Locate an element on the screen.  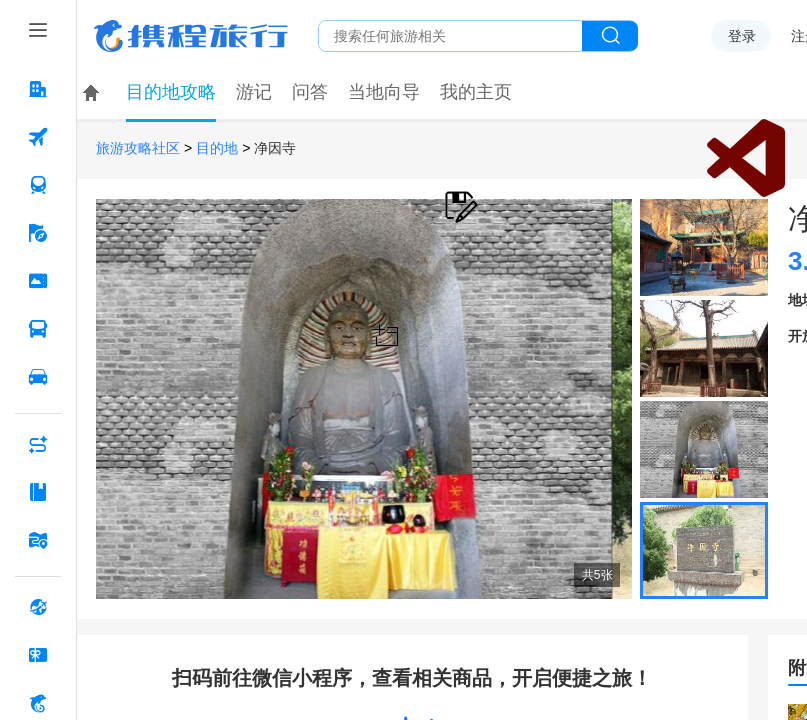
open Visual Studio Code is located at coordinates (749, 161).